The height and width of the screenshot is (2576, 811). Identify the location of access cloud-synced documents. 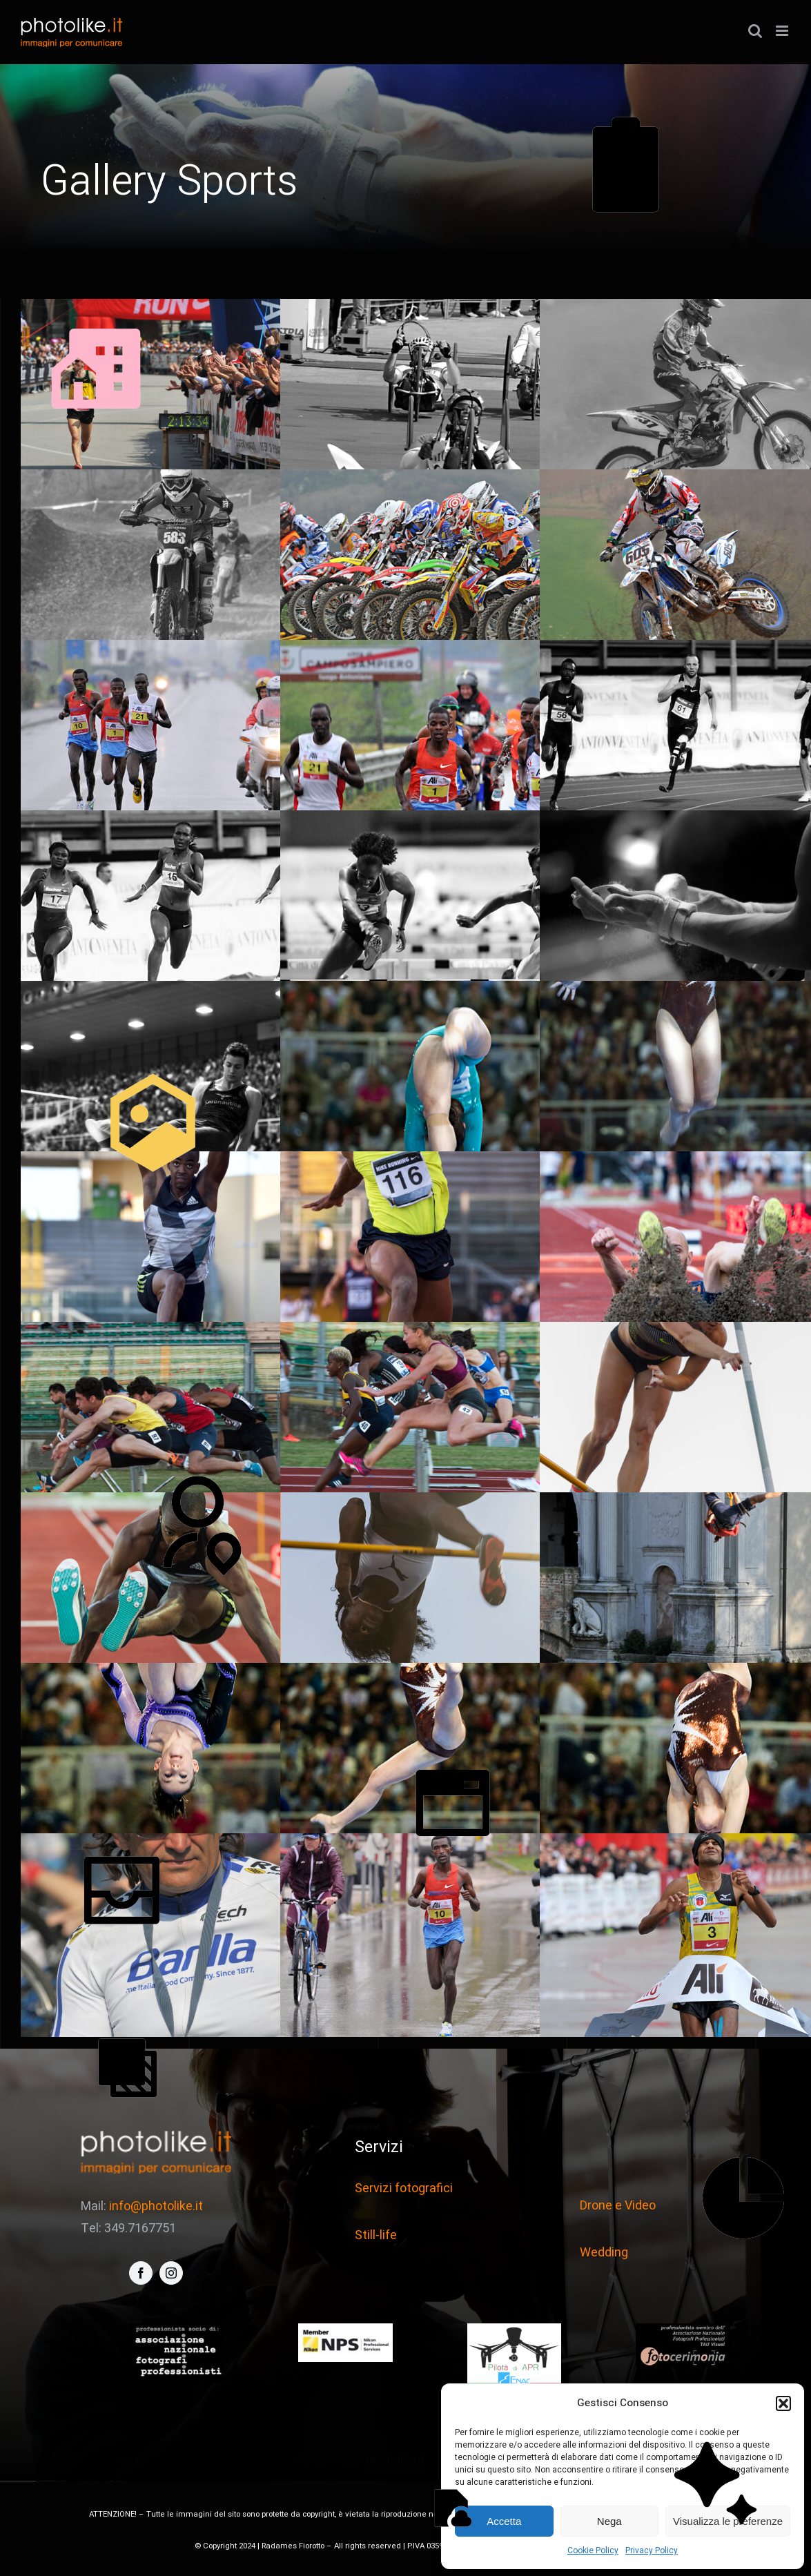
(451, 2508).